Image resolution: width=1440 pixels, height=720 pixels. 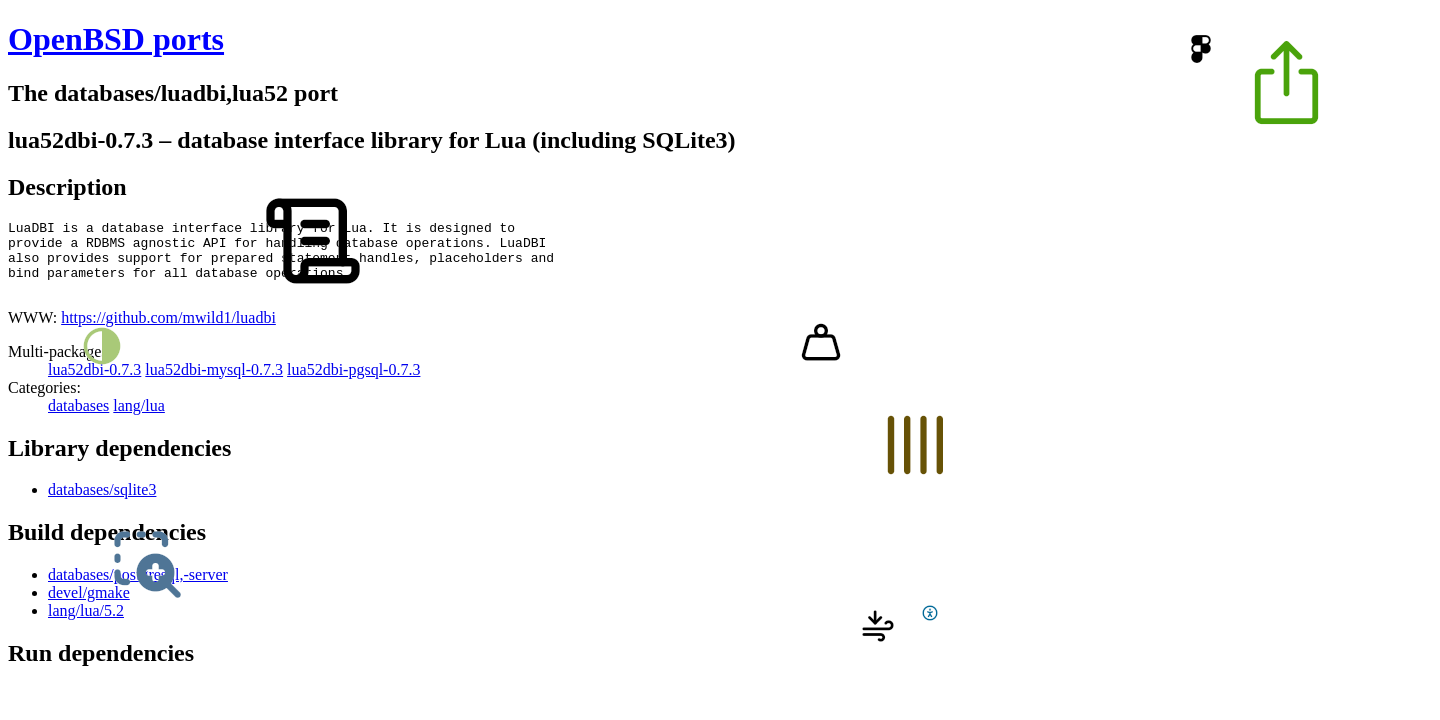 What do you see at coordinates (1200, 48) in the screenshot?
I see `open figma design file` at bounding box center [1200, 48].